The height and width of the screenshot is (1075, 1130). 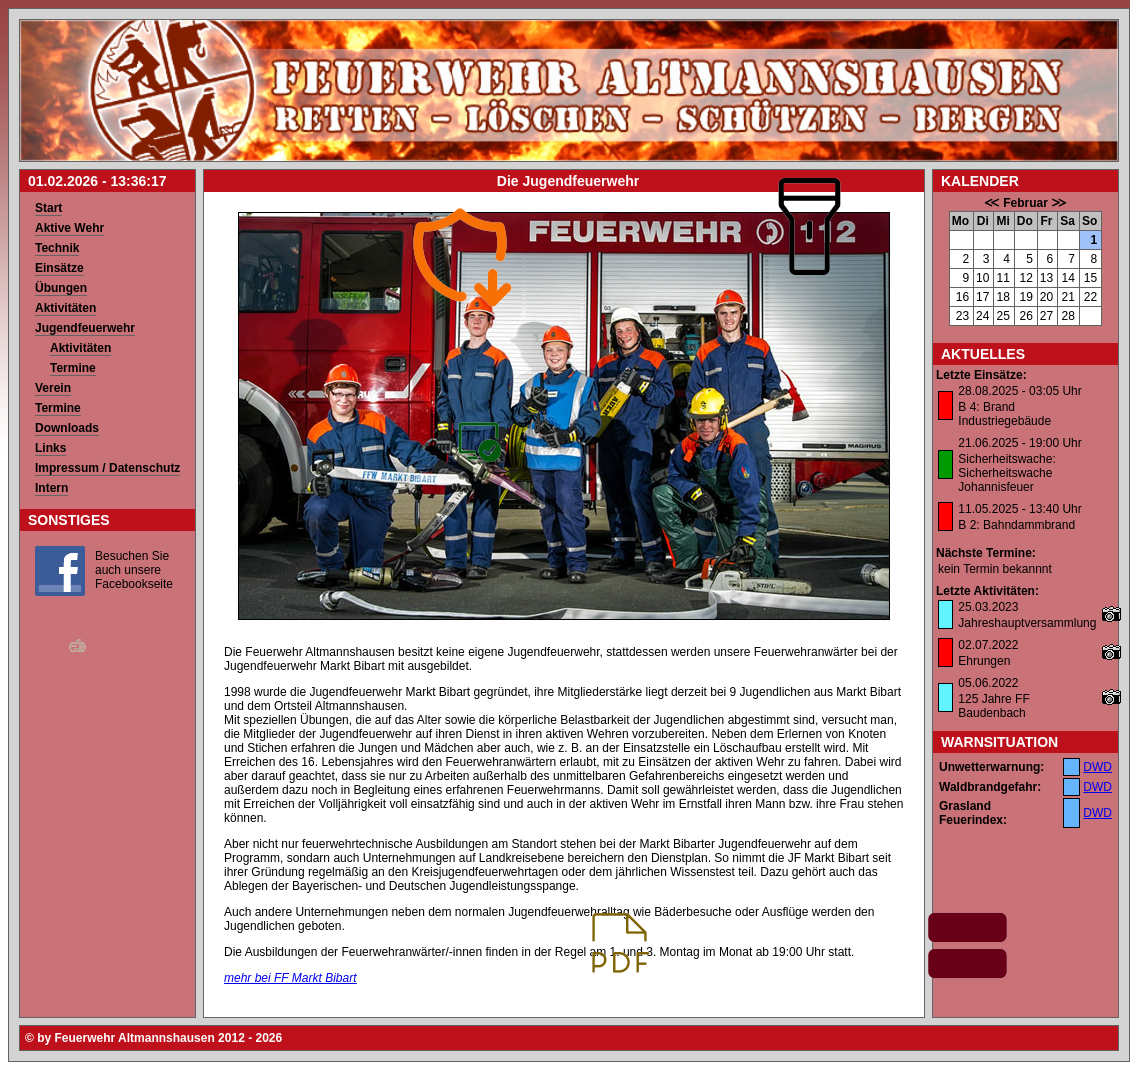 What do you see at coordinates (460, 255) in the screenshot?
I see `security level decreased` at bounding box center [460, 255].